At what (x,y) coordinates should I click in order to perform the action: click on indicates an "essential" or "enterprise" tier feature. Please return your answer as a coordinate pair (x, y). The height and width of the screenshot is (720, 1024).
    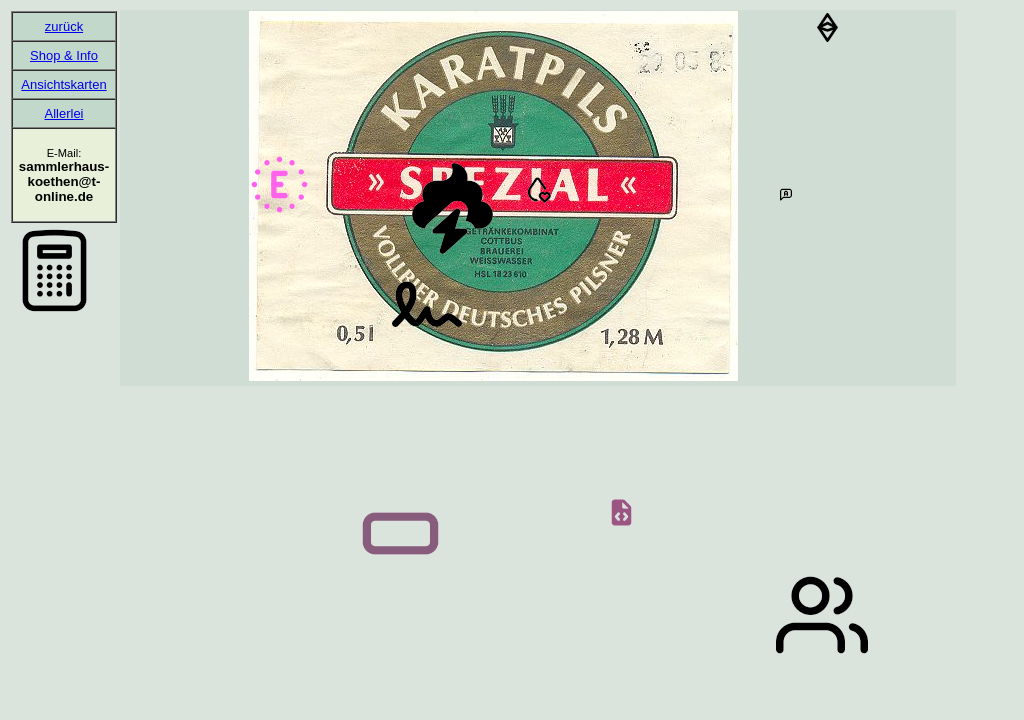
    Looking at the image, I should click on (279, 184).